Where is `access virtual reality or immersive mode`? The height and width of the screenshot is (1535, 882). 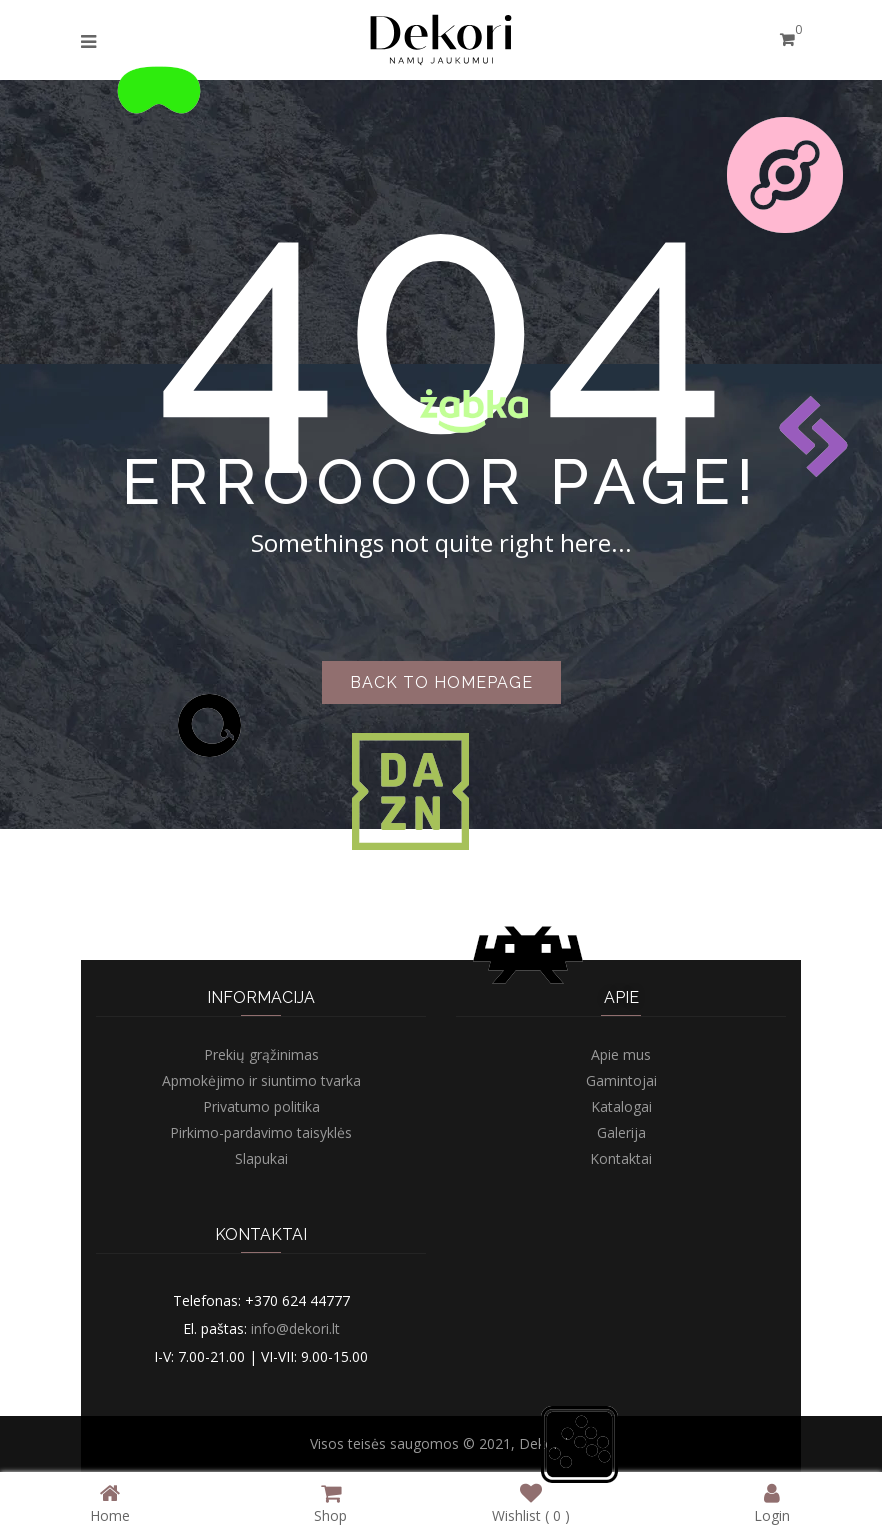 access virtual reality or immersive mode is located at coordinates (159, 89).